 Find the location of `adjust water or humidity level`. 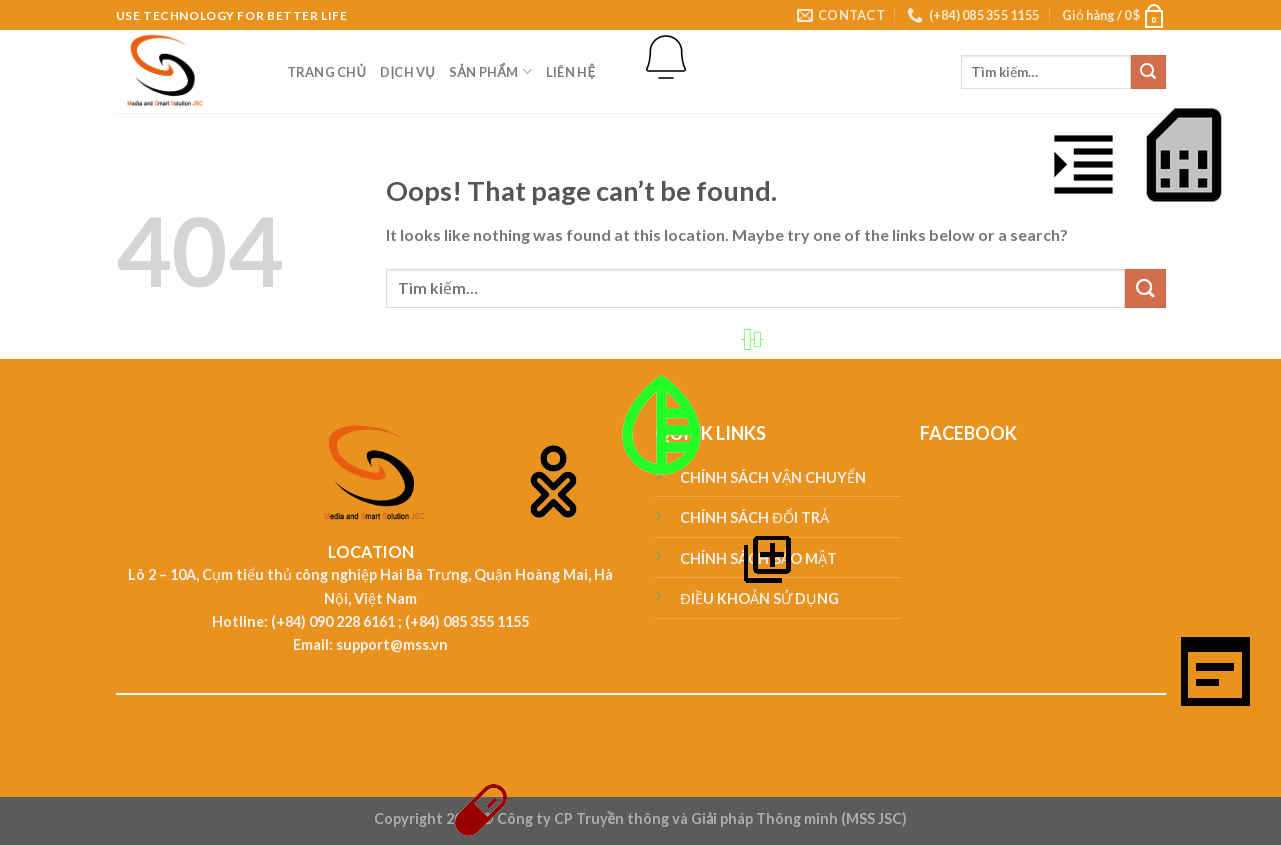

adjust water or humidity level is located at coordinates (661, 428).